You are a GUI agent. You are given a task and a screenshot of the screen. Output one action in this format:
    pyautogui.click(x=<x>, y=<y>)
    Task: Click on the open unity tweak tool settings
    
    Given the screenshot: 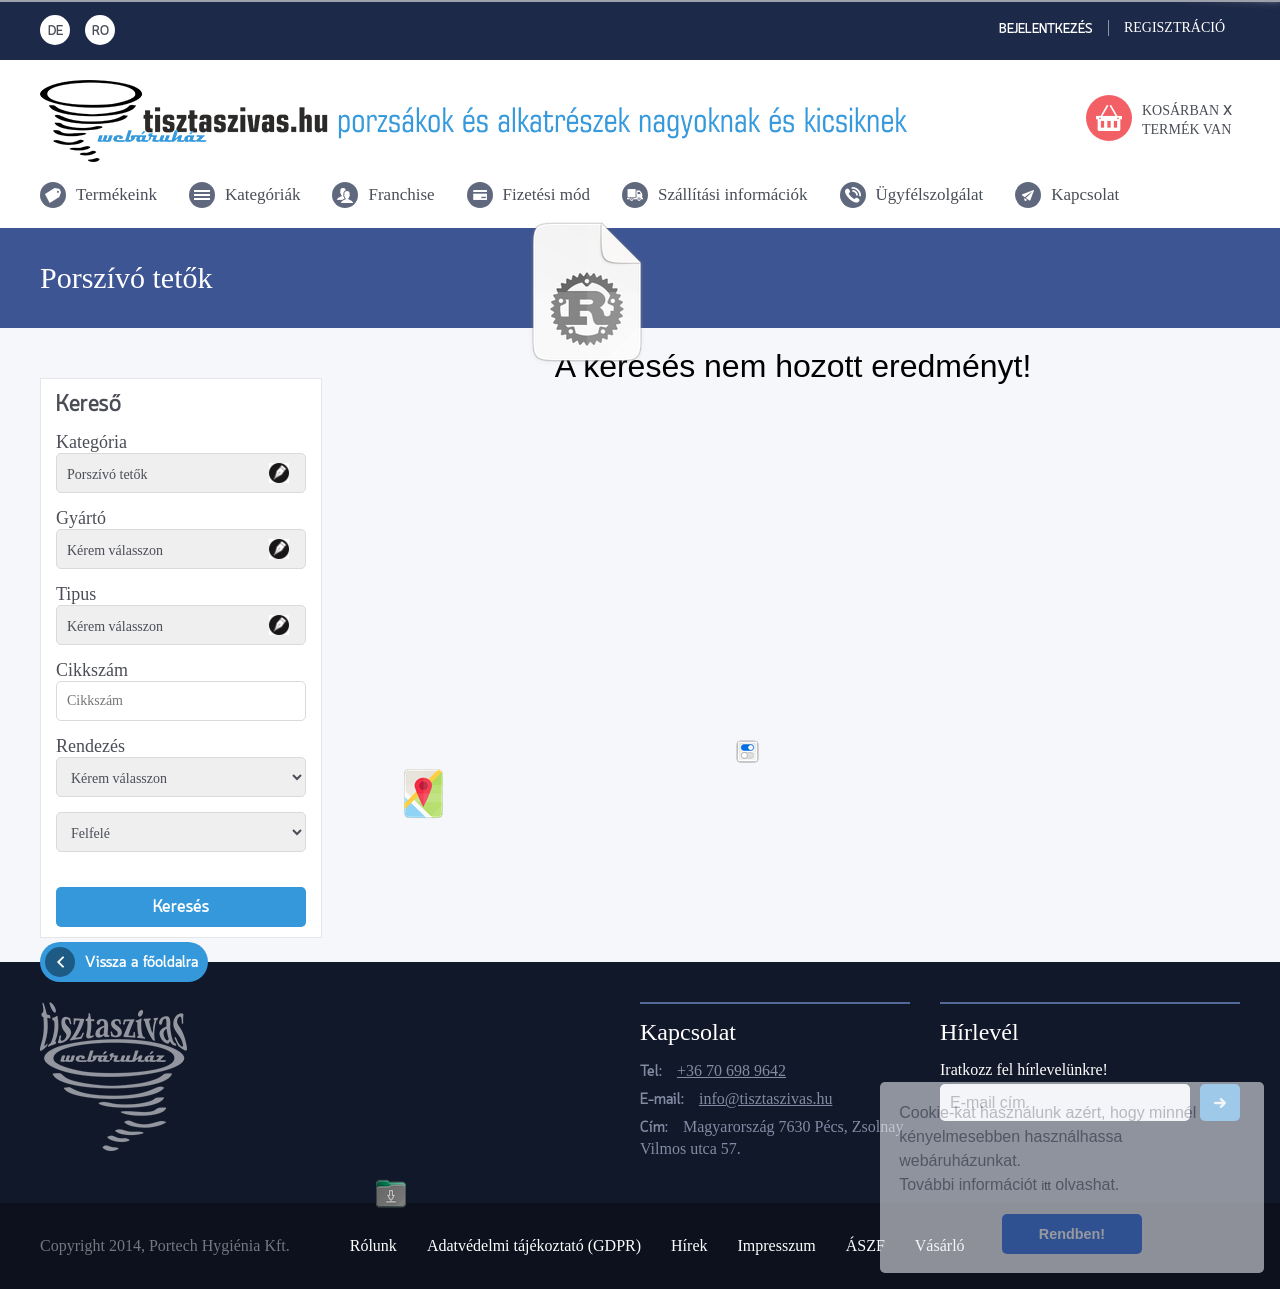 What is the action you would take?
    pyautogui.click(x=747, y=751)
    